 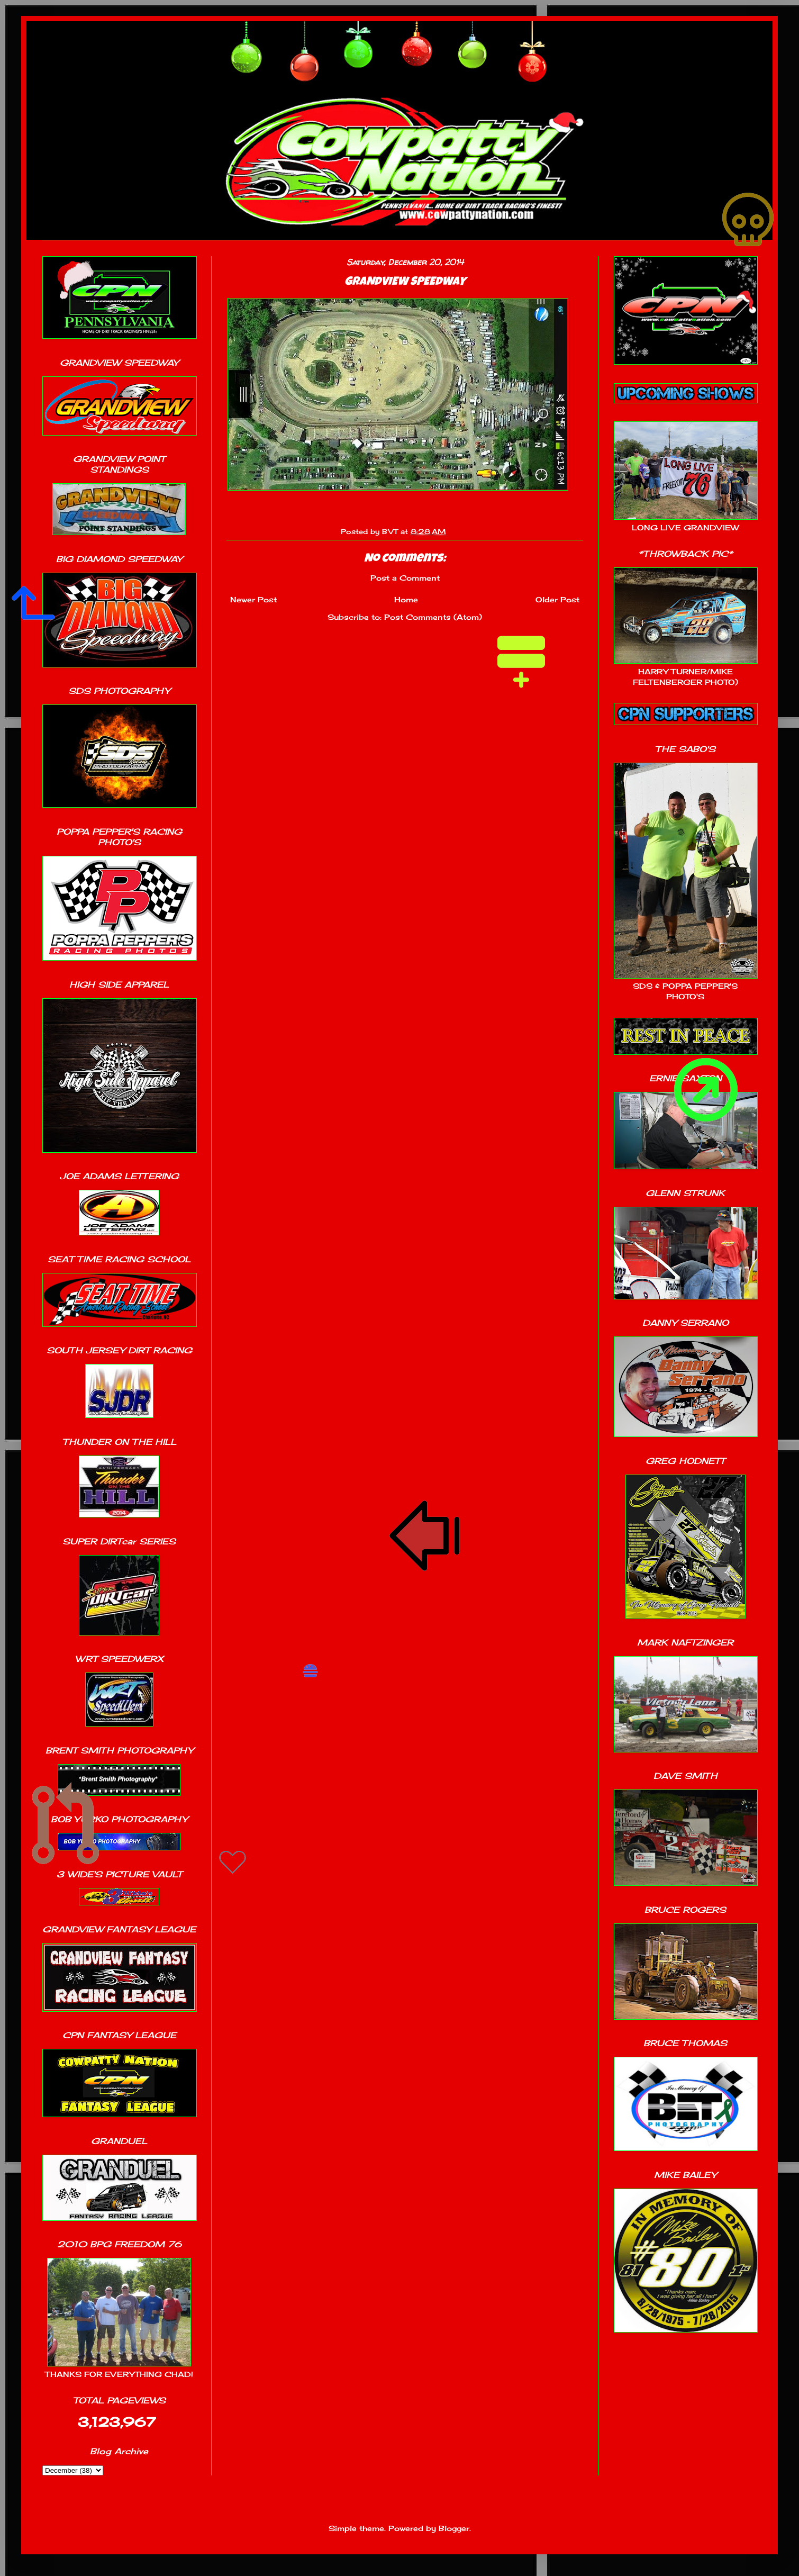 What do you see at coordinates (66, 1825) in the screenshot?
I see `create a new pull request` at bounding box center [66, 1825].